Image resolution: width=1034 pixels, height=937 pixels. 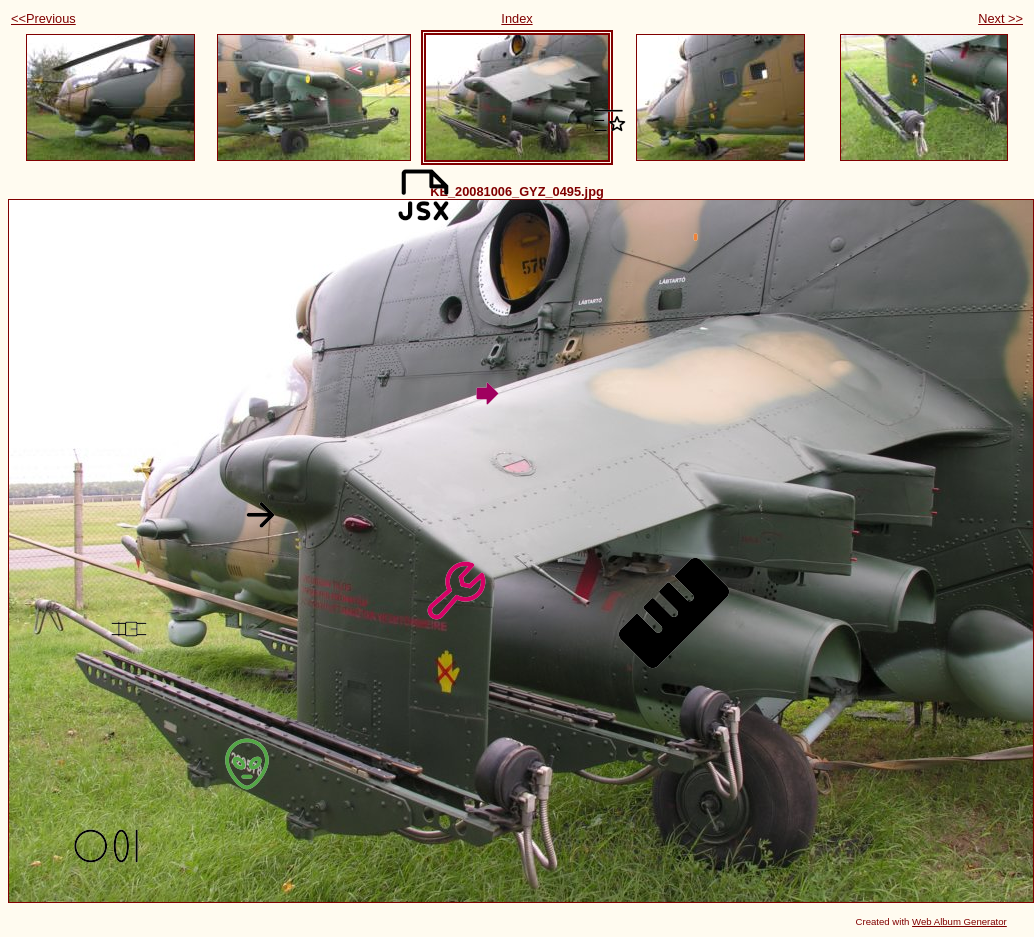 I want to click on view your favorites list, so click(x=608, y=120).